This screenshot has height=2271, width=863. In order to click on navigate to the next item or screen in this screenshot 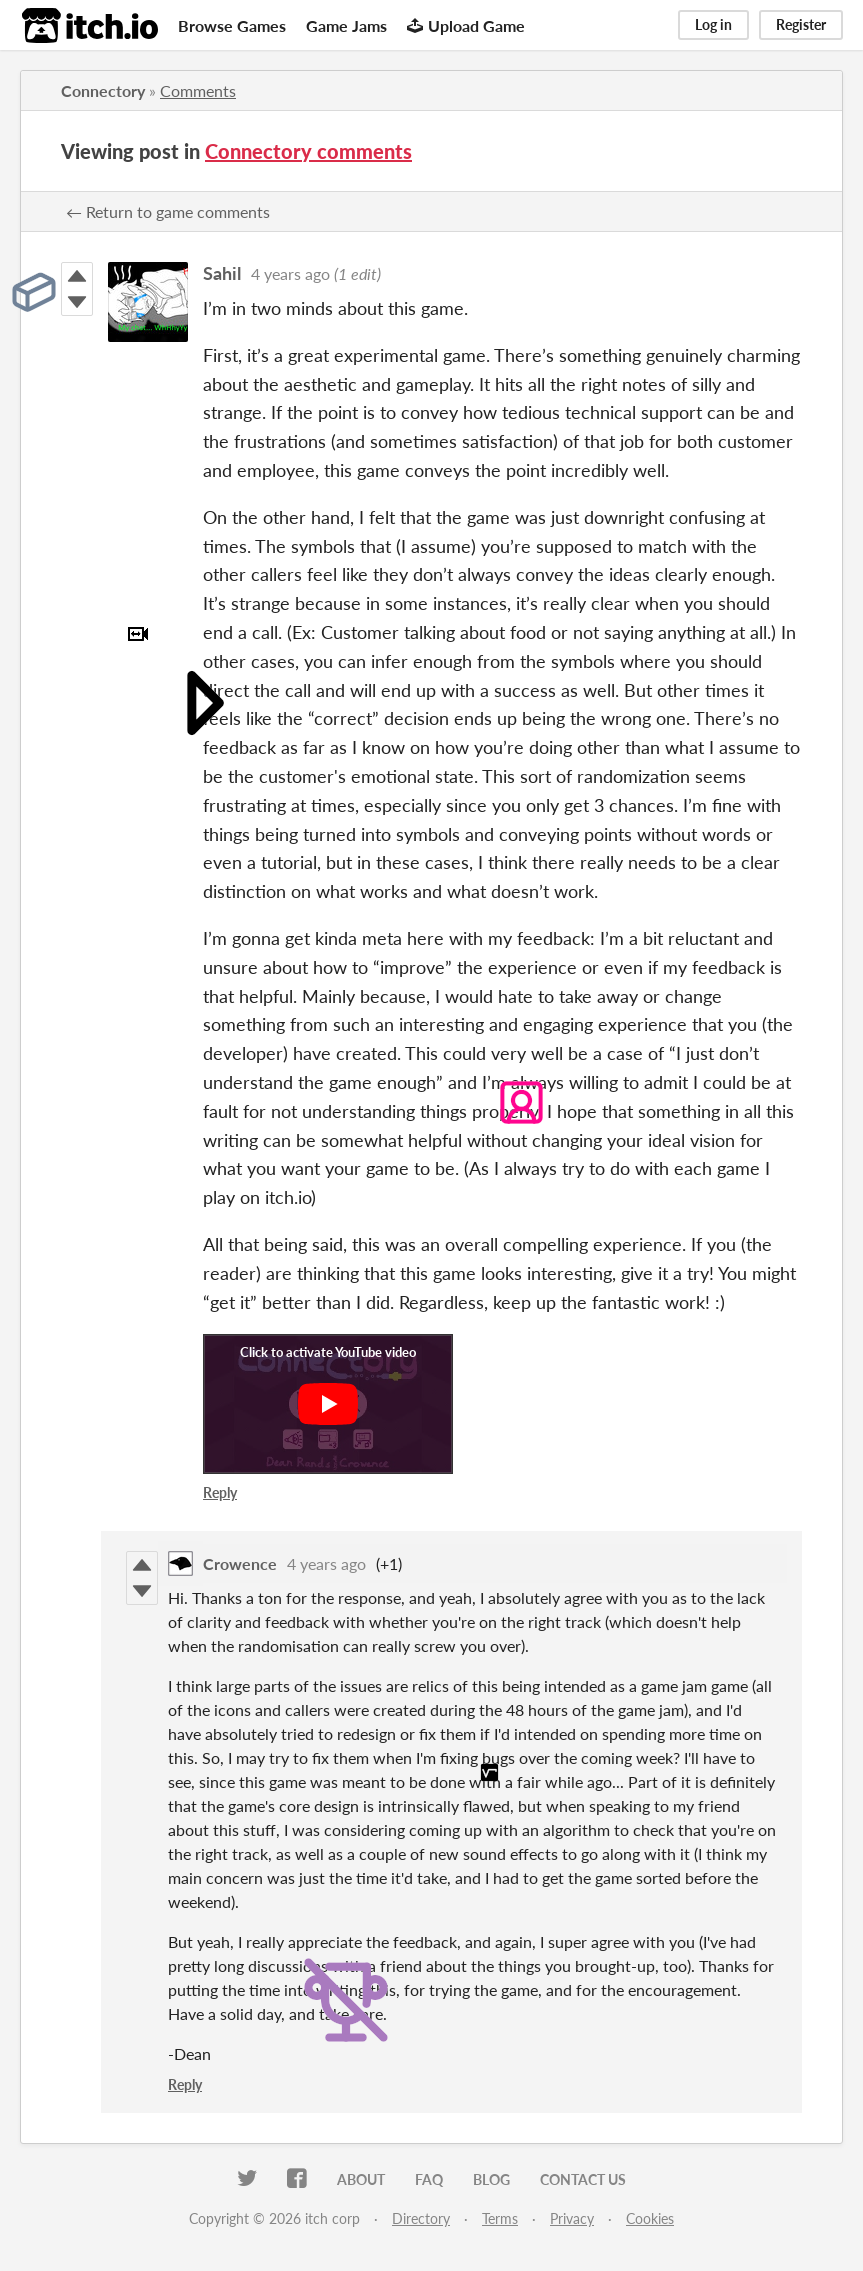, I will do `click(201, 703)`.